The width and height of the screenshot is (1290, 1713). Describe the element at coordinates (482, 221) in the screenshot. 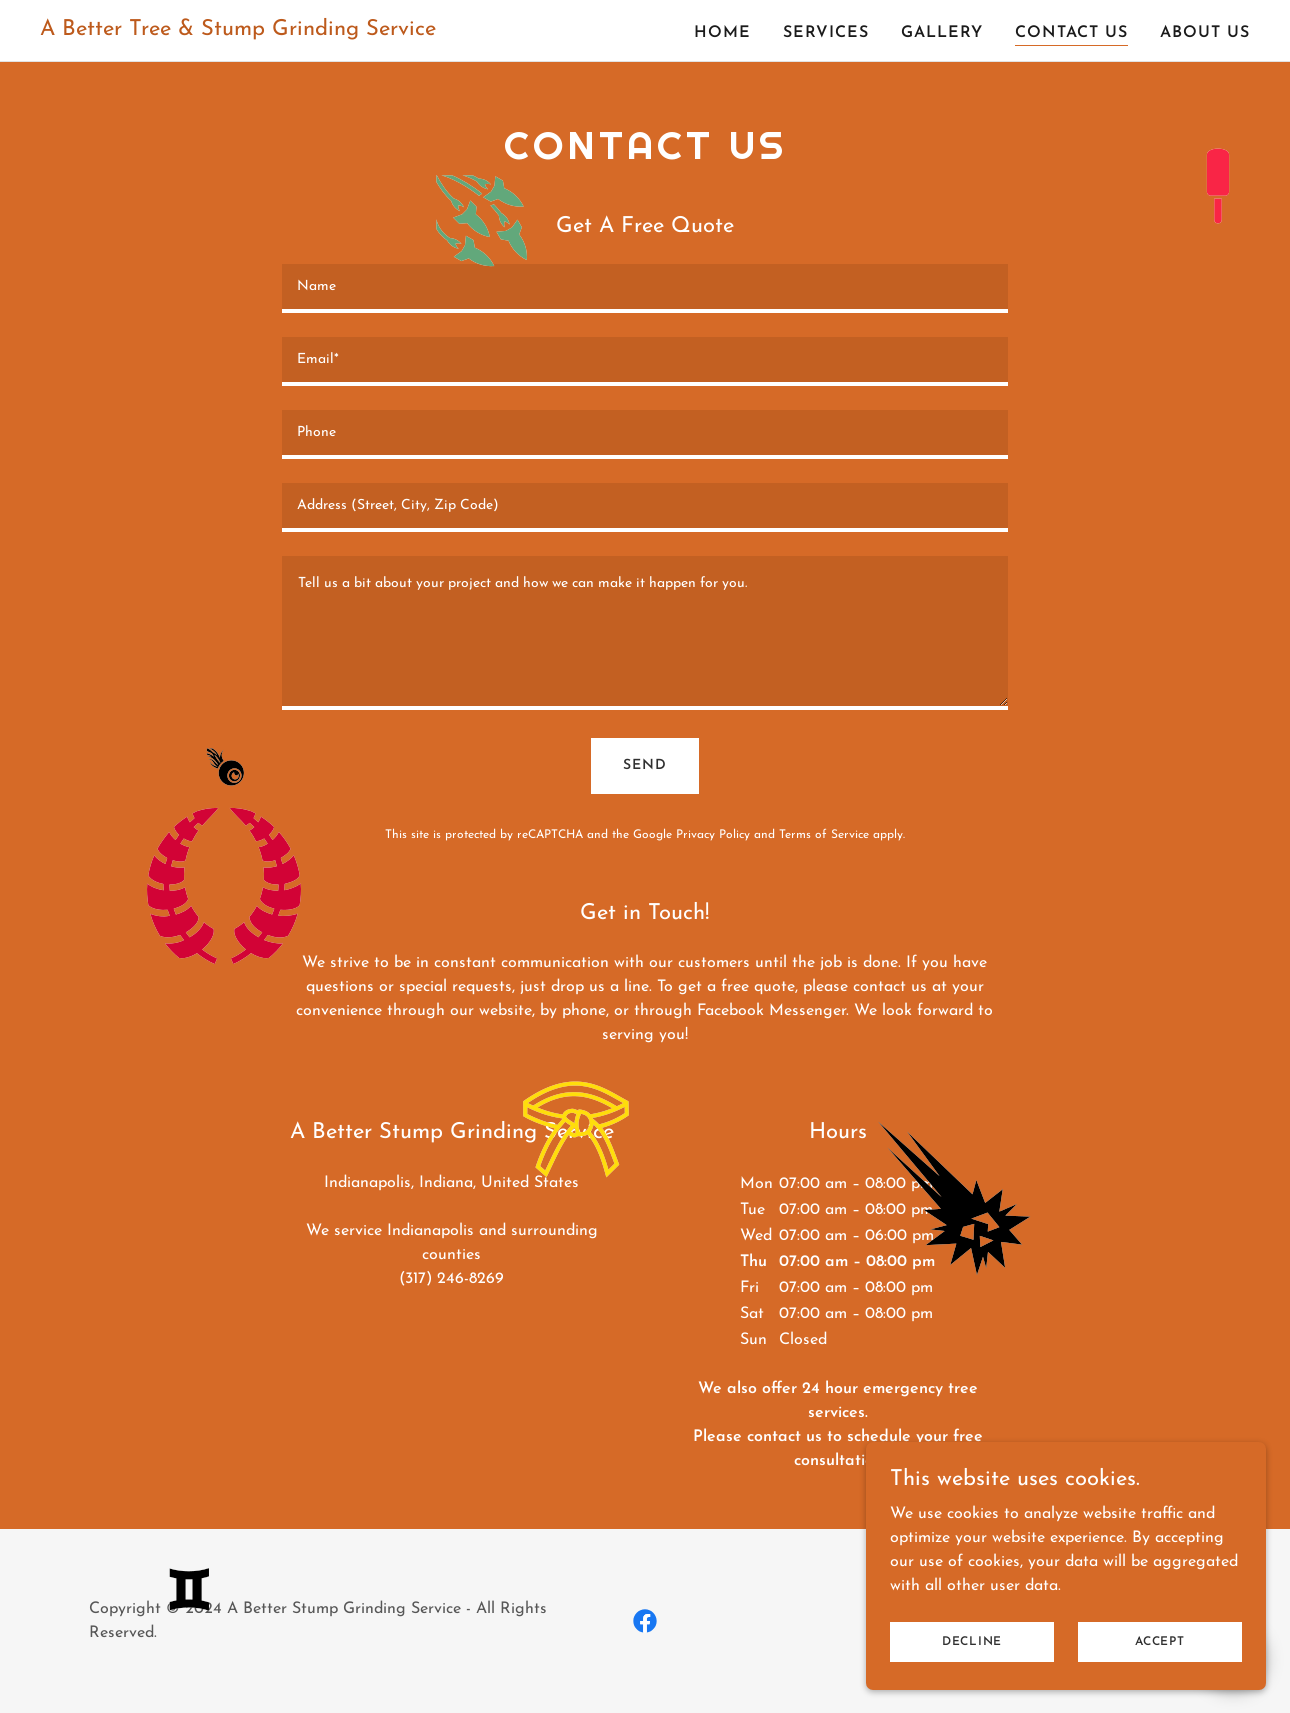

I see `launch multiple projectile attack` at that location.